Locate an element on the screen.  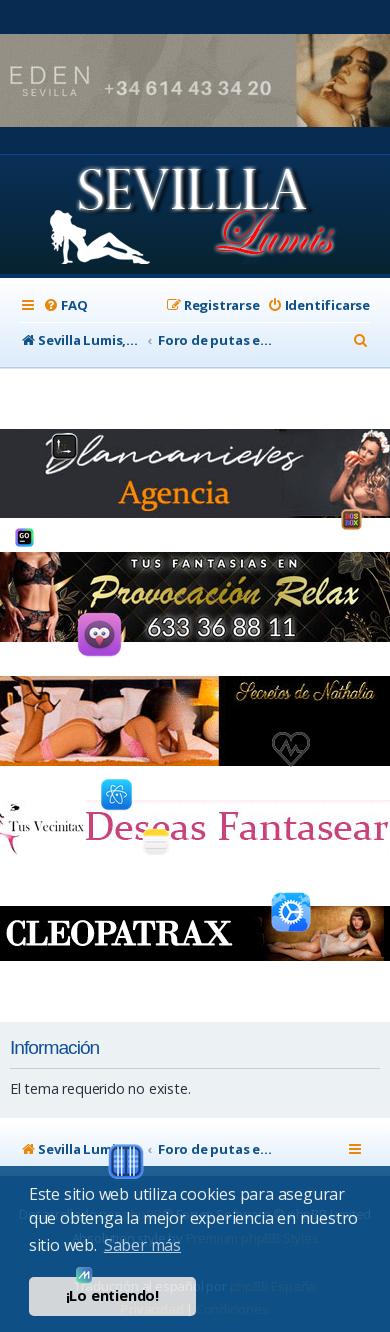
open the maxint app is located at coordinates (84, 1275).